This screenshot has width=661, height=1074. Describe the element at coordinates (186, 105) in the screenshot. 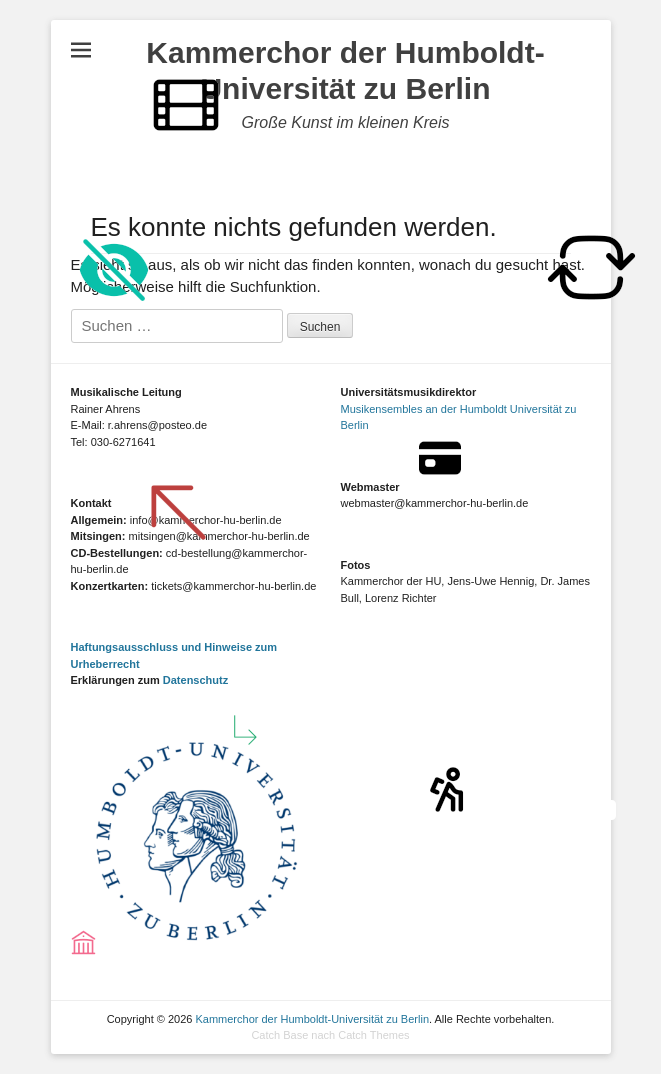

I see `view video or film content` at that location.